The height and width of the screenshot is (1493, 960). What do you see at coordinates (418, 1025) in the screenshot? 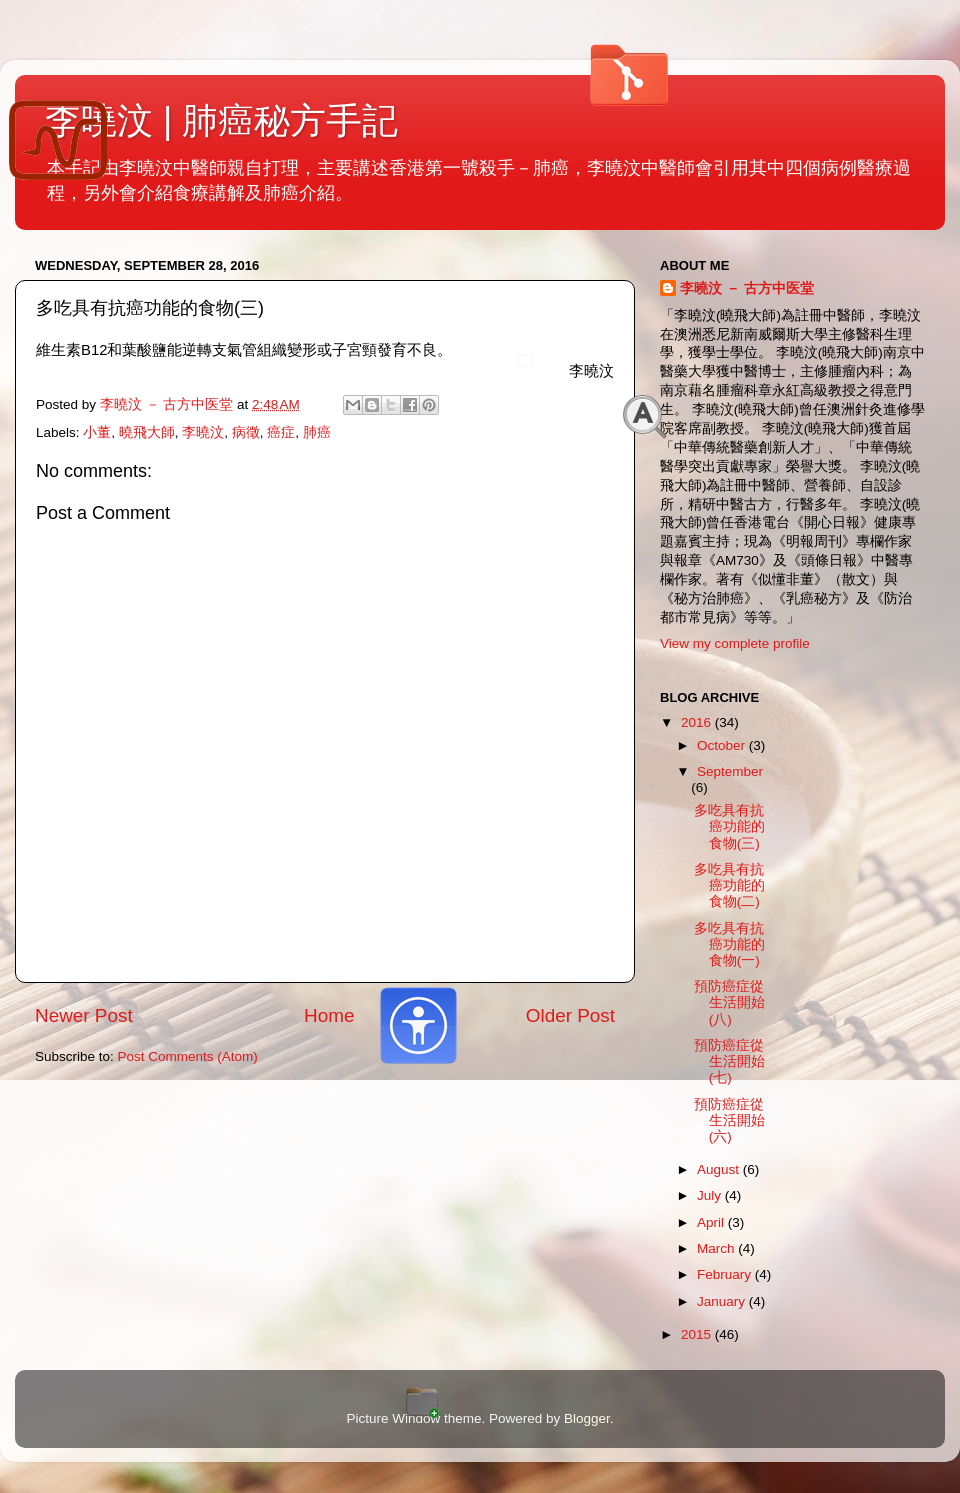
I see `access accessibility settings` at bounding box center [418, 1025].